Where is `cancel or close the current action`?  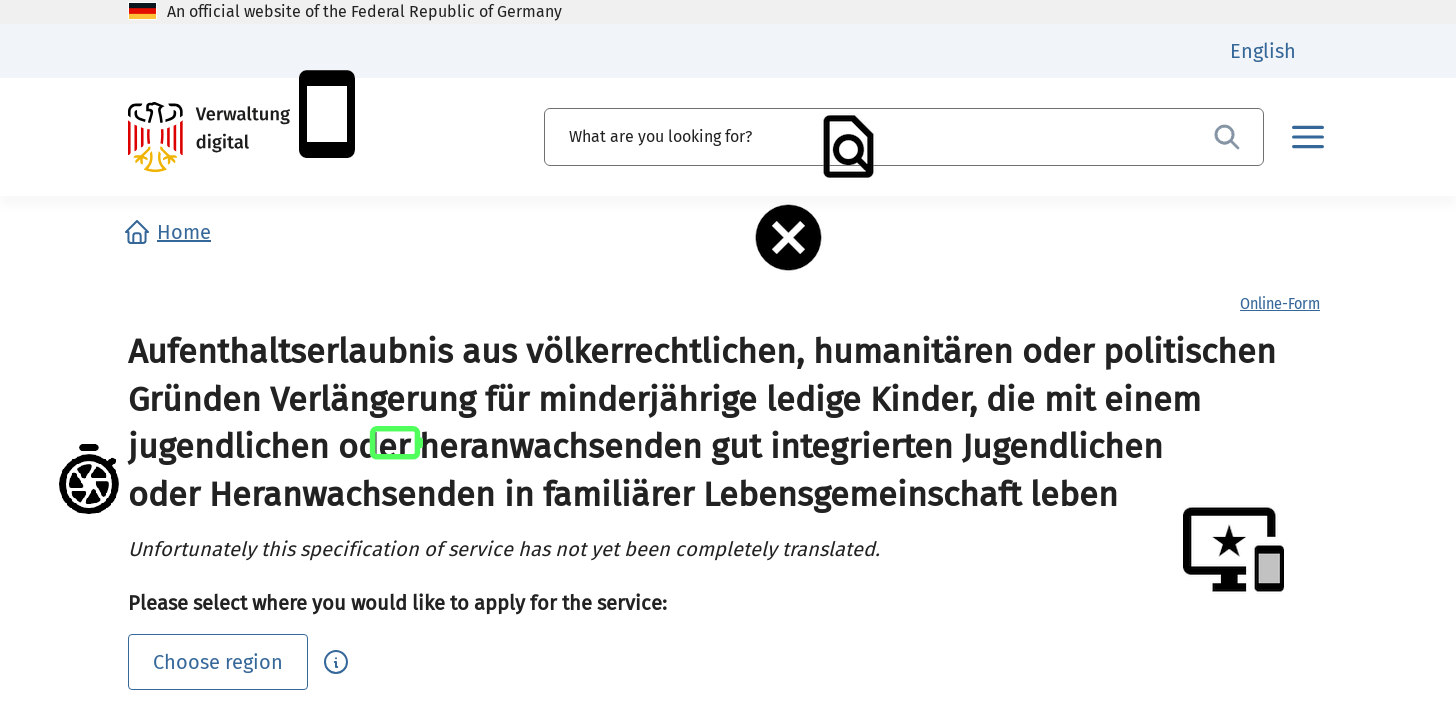 cancel or close the current action is located at coordinates (788, 237).